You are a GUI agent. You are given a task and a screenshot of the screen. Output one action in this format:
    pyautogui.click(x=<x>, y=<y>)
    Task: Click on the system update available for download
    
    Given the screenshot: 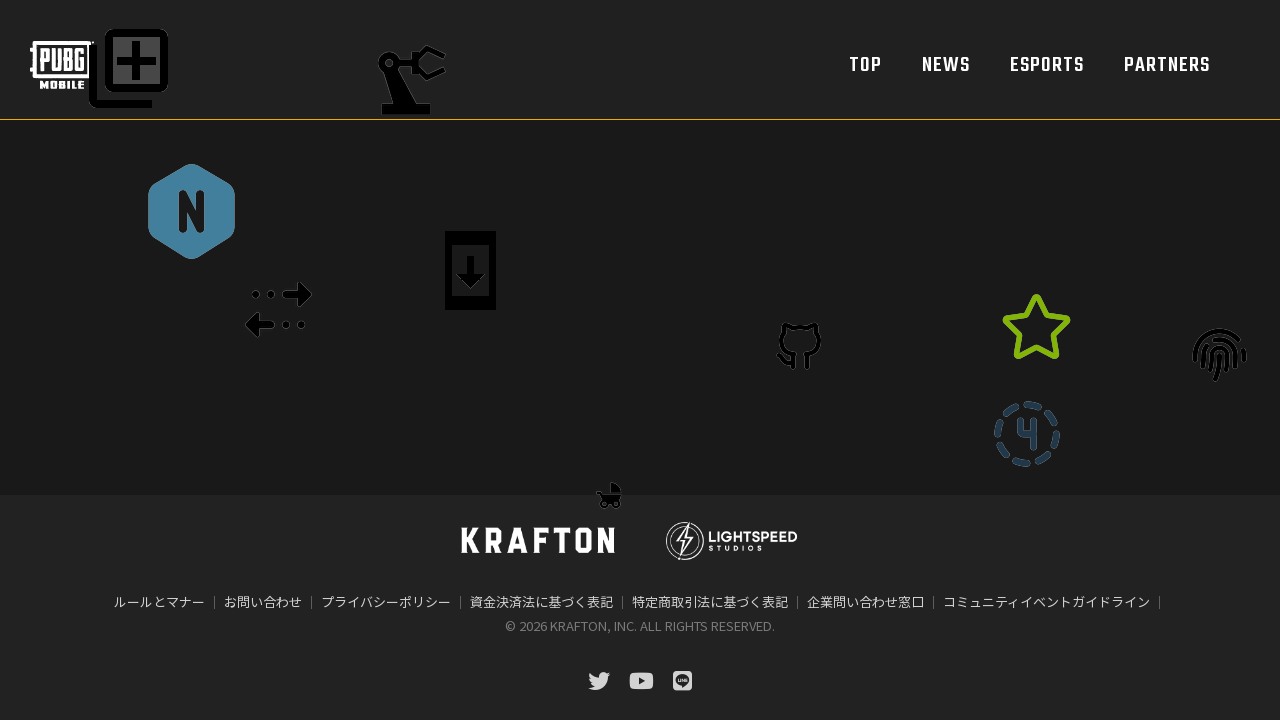 What is the action you would take?
    pyautogui.click(x=470, y=270)
    